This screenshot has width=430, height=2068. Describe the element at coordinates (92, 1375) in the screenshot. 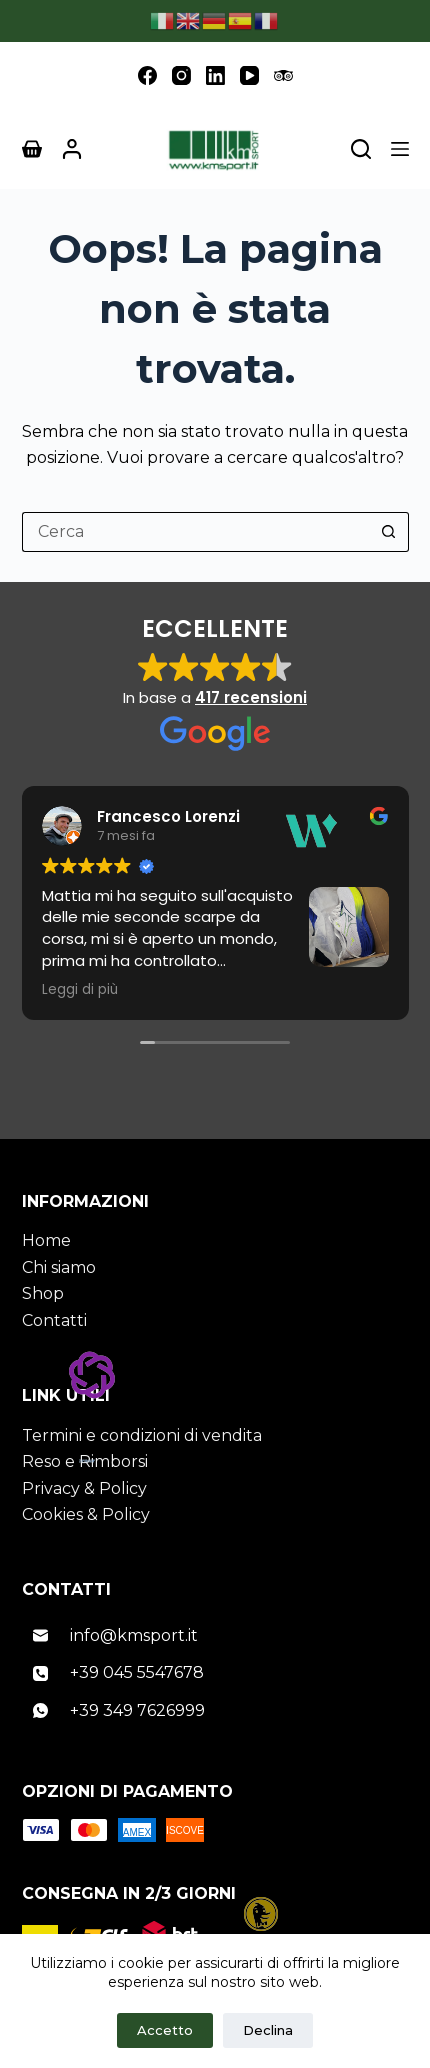

I see `OpenAI logo` at that location.